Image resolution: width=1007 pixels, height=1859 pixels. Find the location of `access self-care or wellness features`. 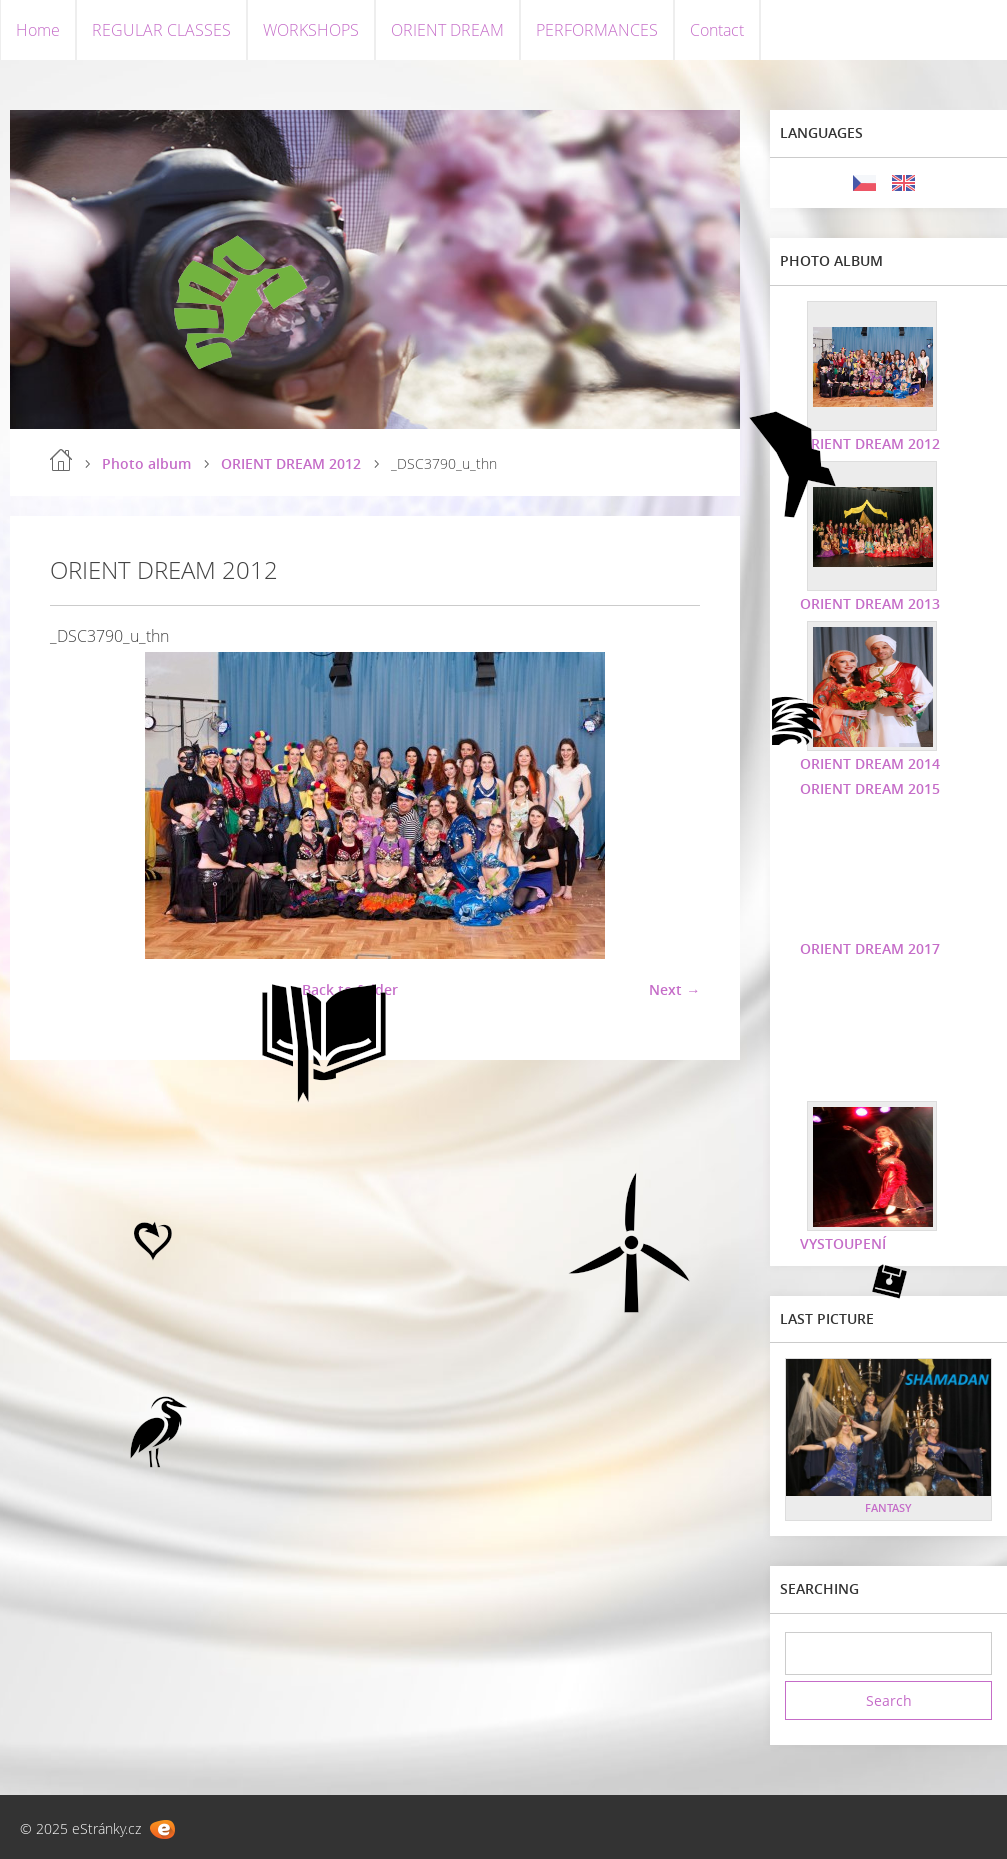

access self-care or wellness features is located at coordinates (153, 1241).